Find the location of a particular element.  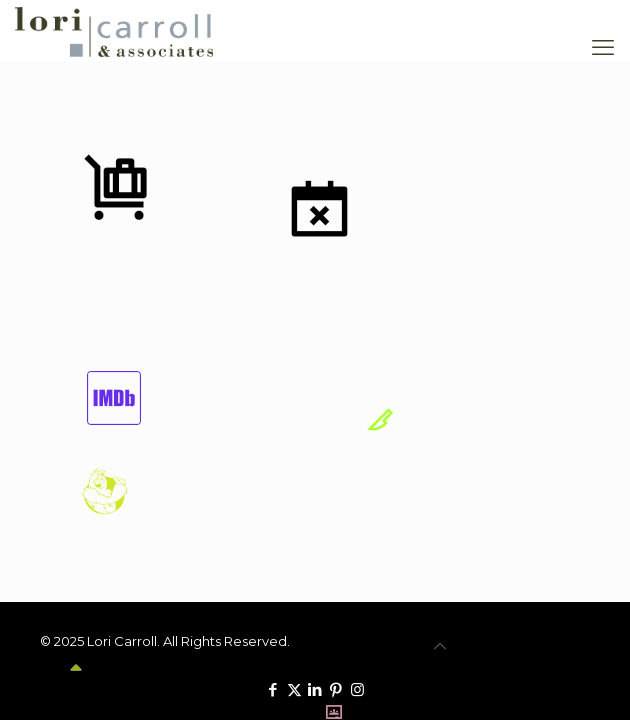

collapse an expanded section is located at coordinates (76, 668).